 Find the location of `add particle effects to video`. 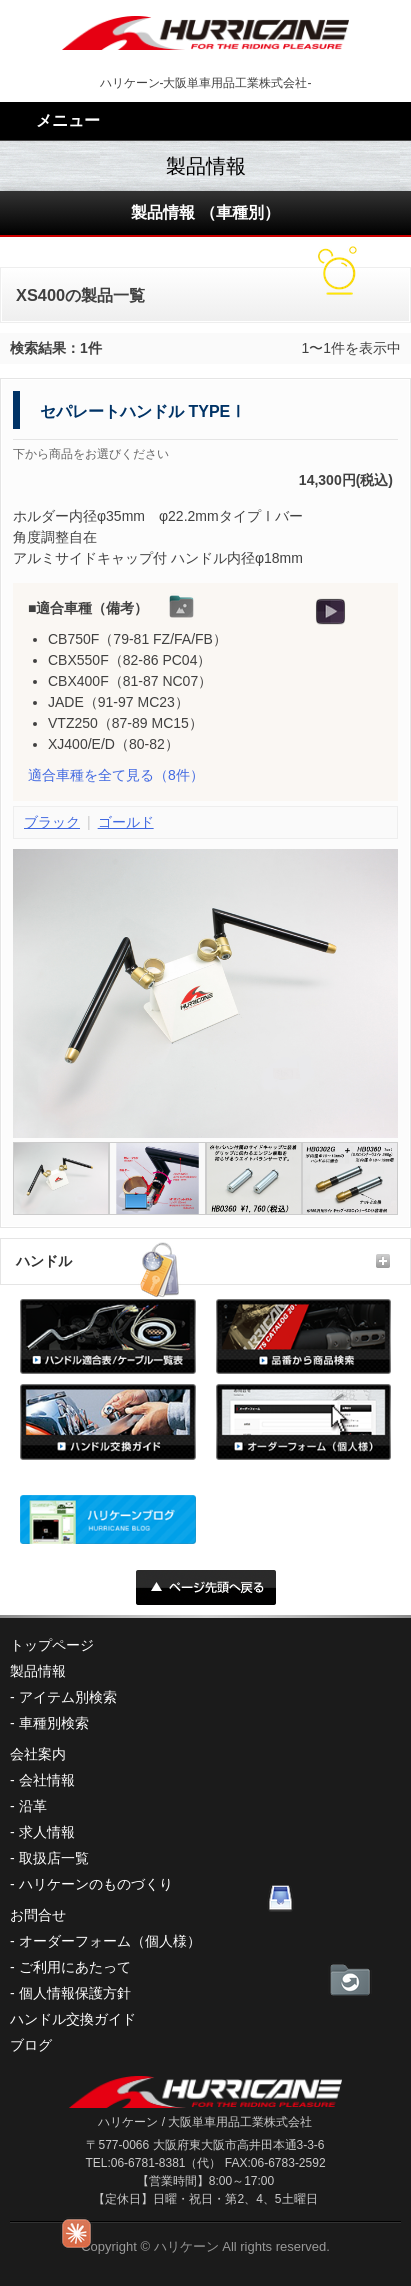

add particle effects to video is located at coordinates (339, 270).